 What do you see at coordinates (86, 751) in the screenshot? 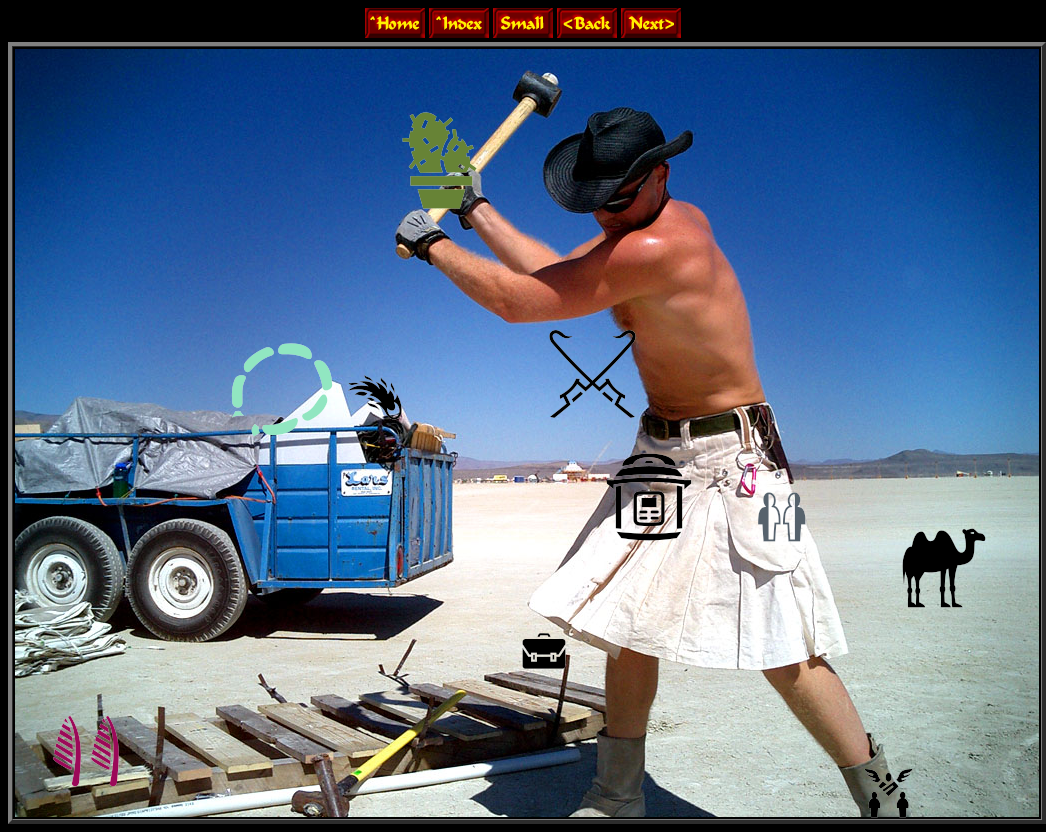
I see `hieroglyph or ancient symbol representing the letter Y` at bounding box center [86, 751].